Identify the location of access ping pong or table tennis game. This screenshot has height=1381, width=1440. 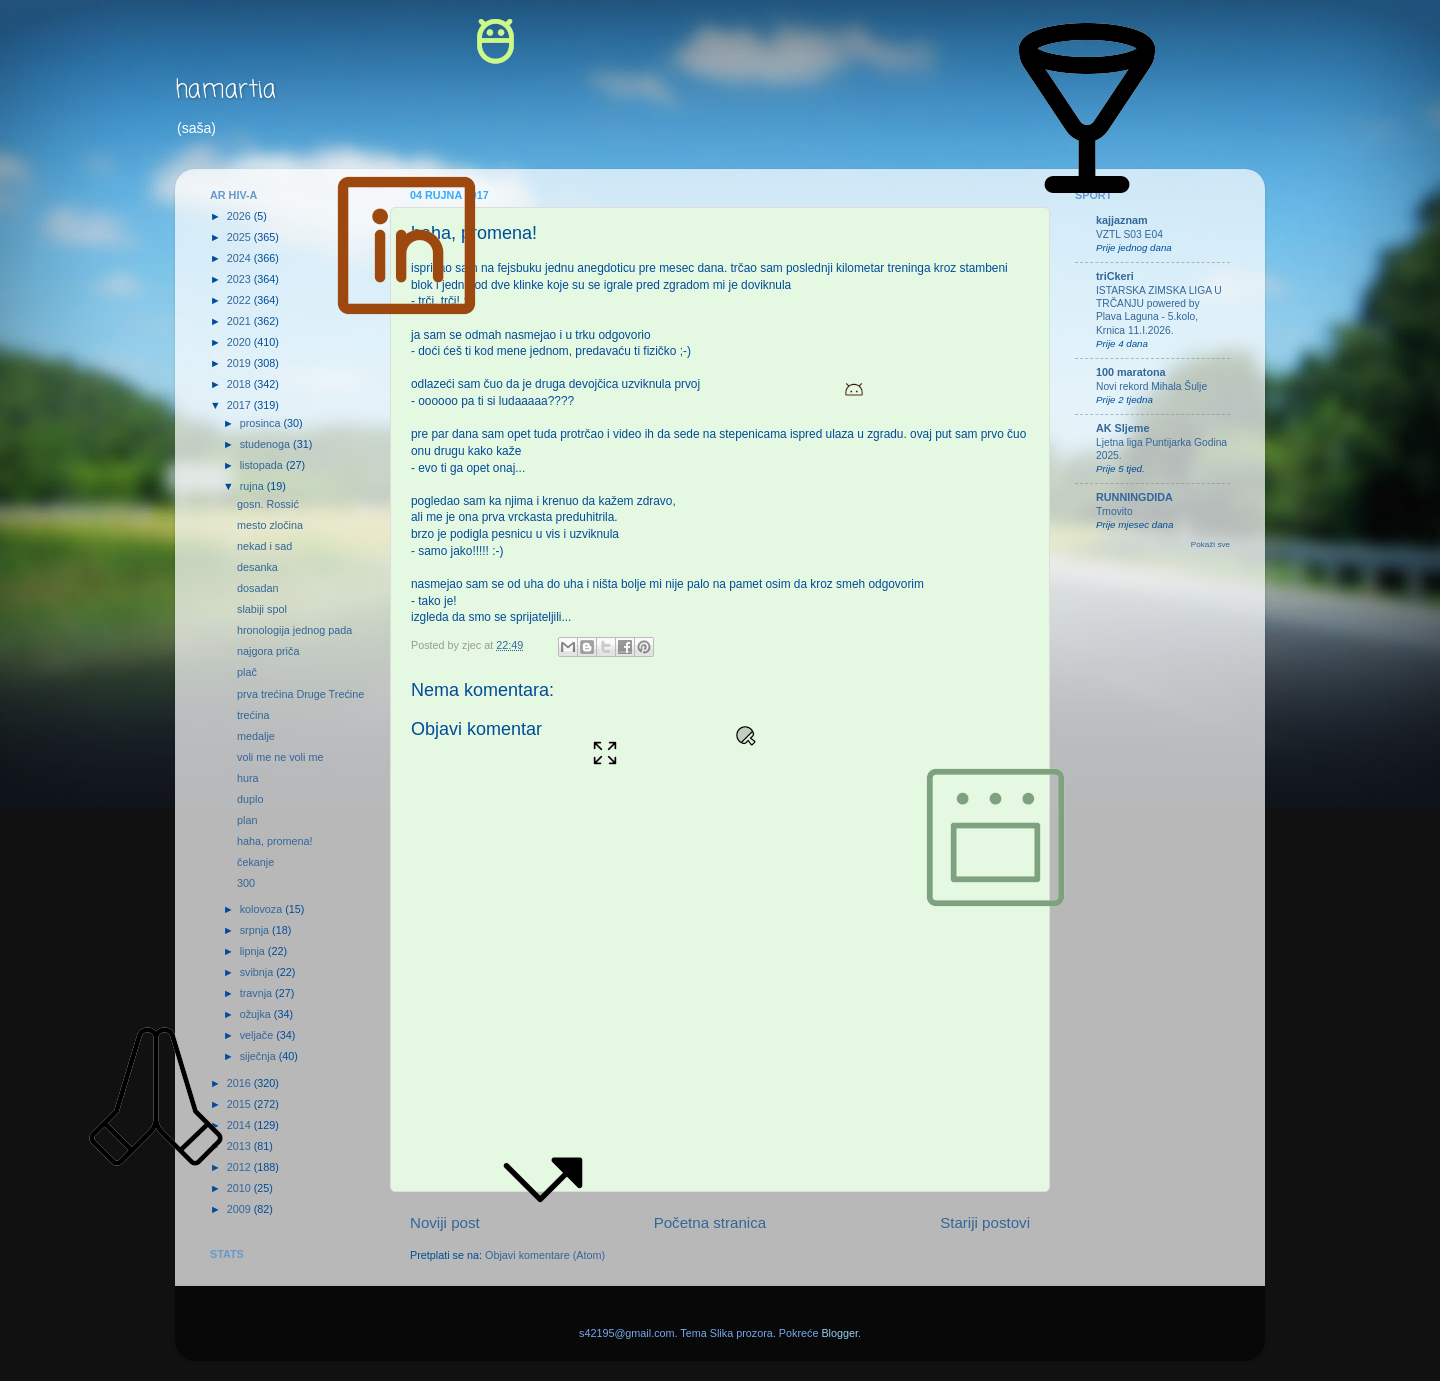
(745, 735).